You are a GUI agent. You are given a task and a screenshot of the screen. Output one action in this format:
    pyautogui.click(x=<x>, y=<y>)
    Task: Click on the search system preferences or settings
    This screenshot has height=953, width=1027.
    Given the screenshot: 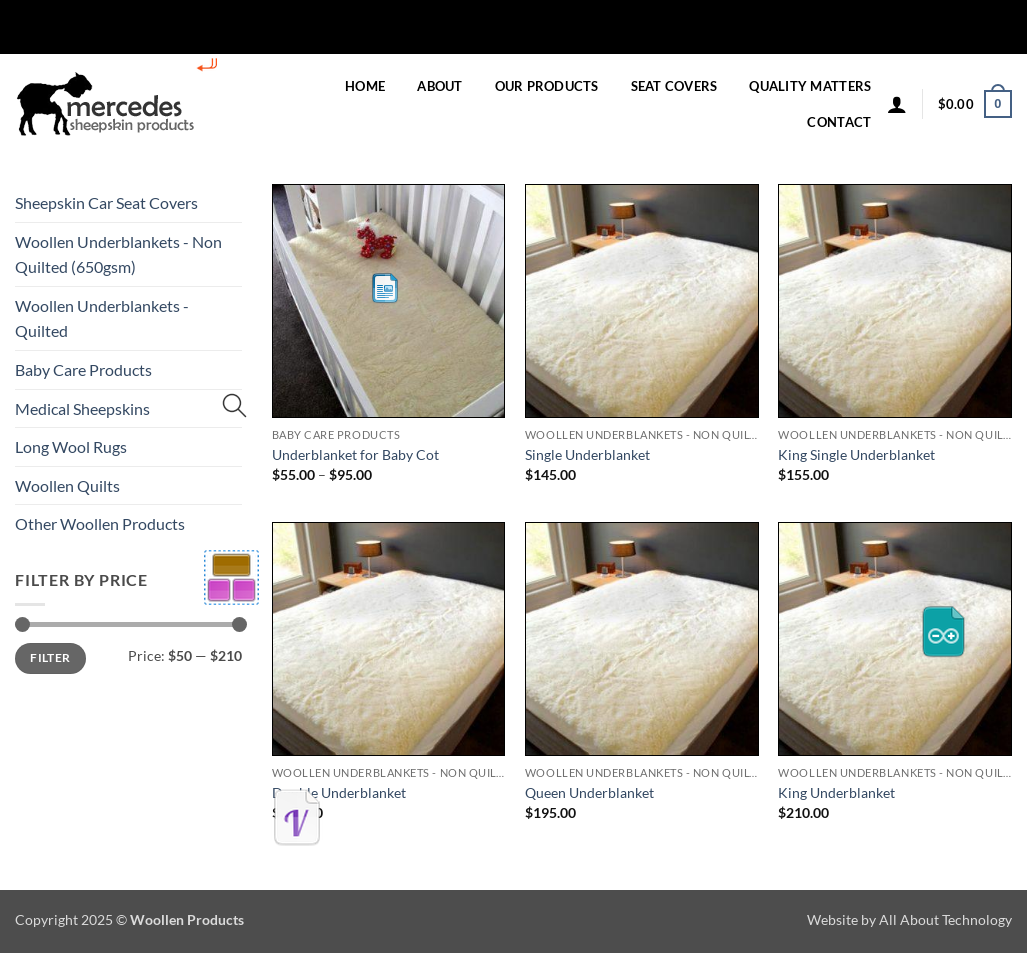 What is the action you would take?
    pyautogui.click(x=234, y=405)
    